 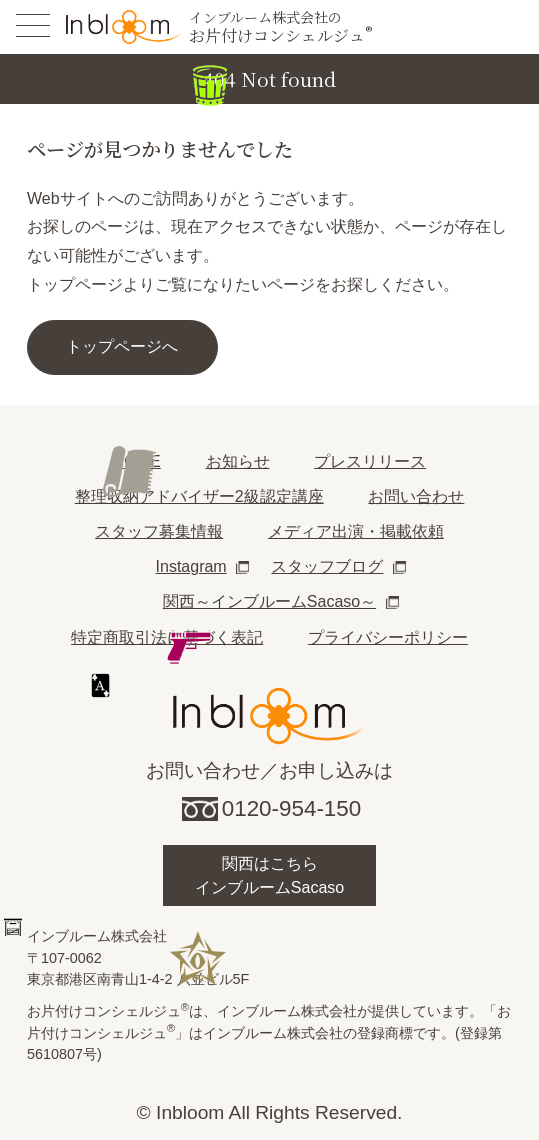 What do you see at coordinates (189, 647) in the screenshot?
I see `access weapons inventory in game` at bounding box center [189, 647].